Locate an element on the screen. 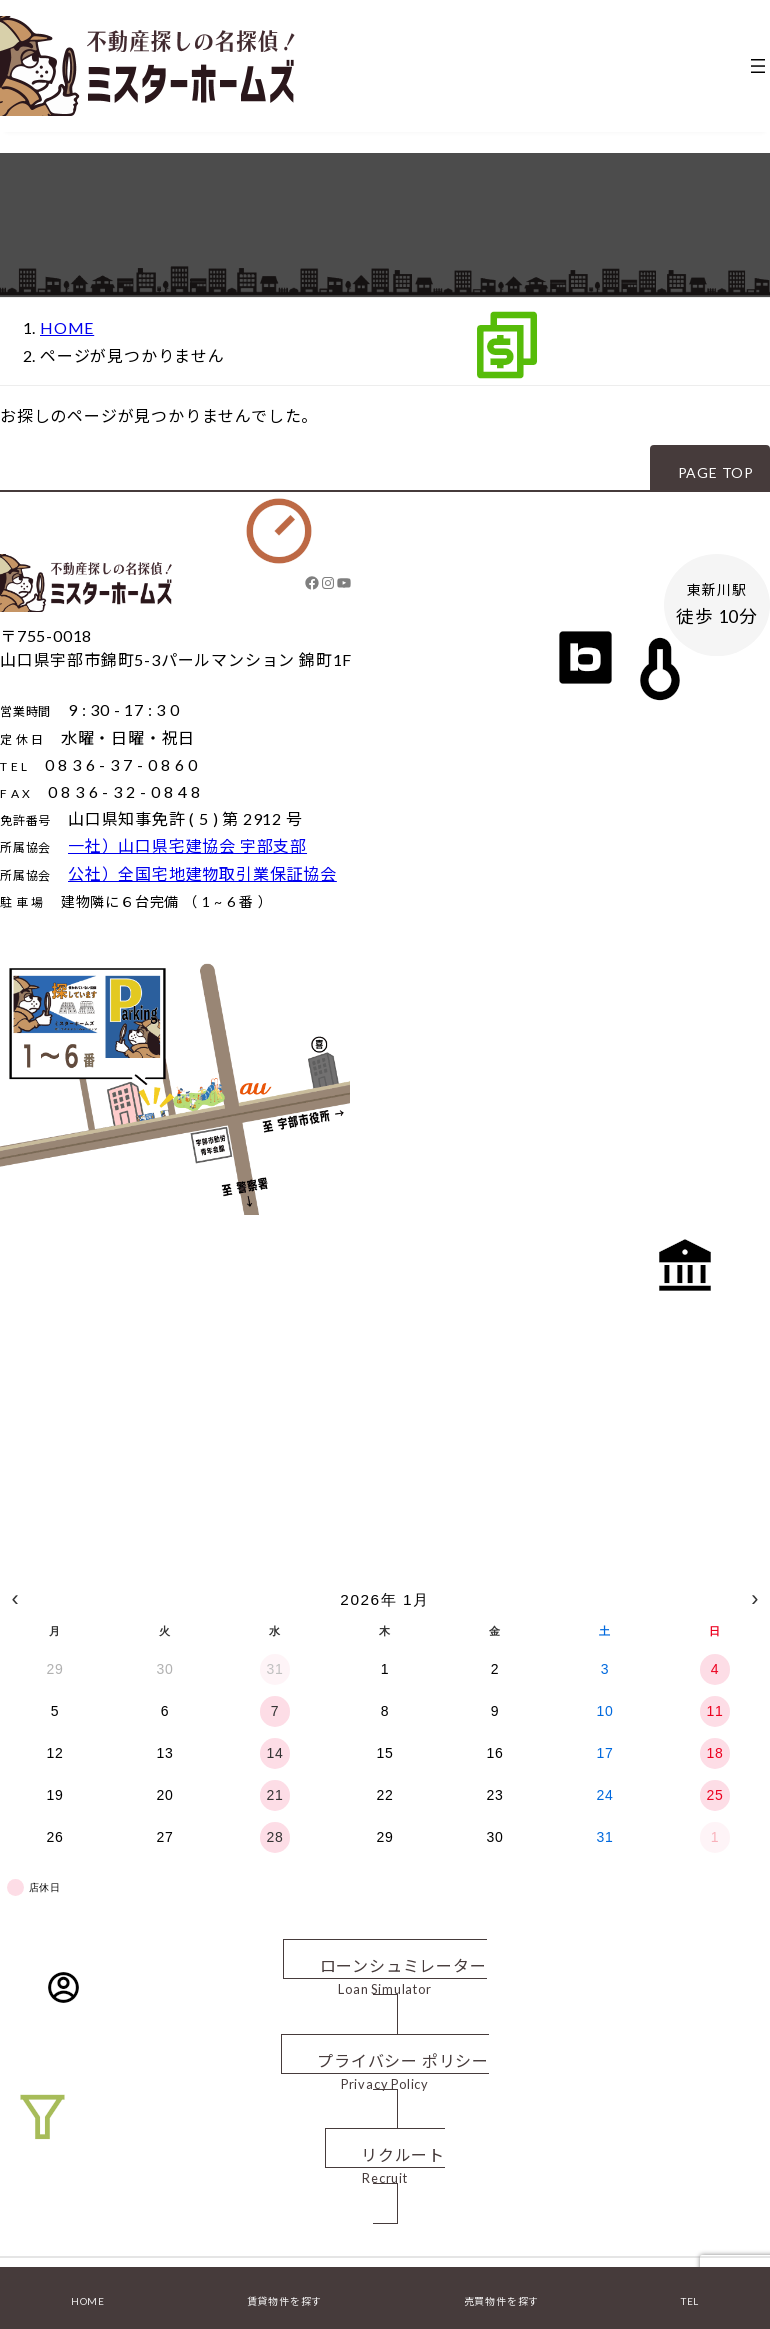 Image resolution: width=770 pixels, height=2329 pixels. set a countdown timer is located at coordinates (279, 531).